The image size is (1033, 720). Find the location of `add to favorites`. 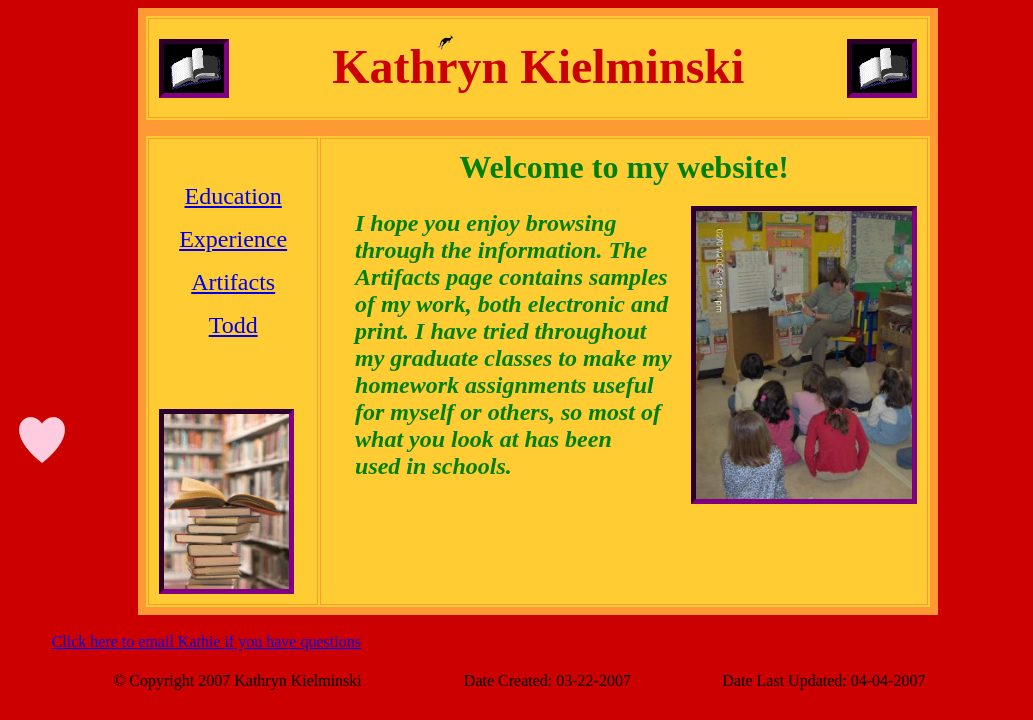

add to favorites is located at coordinates (42, 440).